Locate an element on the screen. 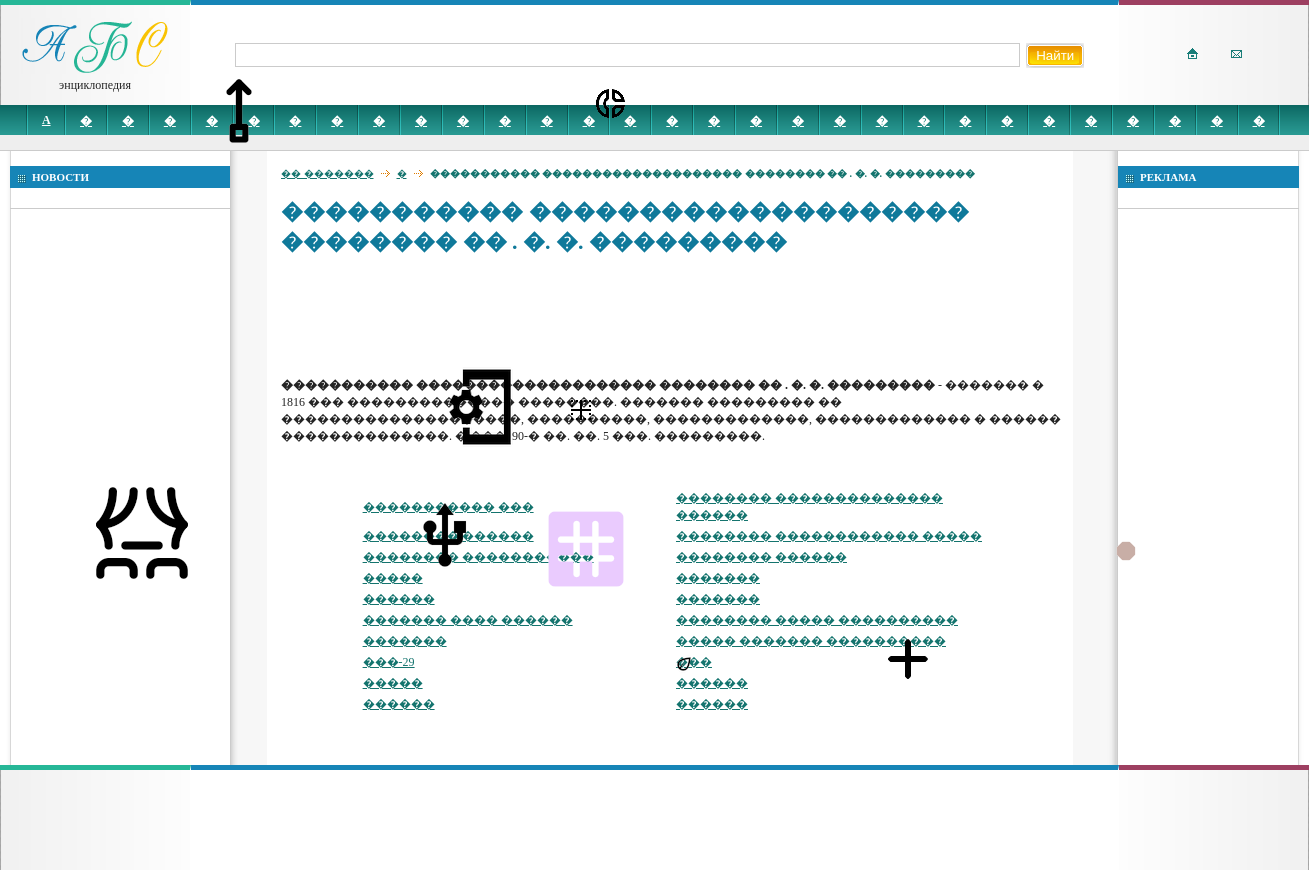 This screenshot has height=870, width=1309. access theater or cinema listings is located at coordinates (142, 533).